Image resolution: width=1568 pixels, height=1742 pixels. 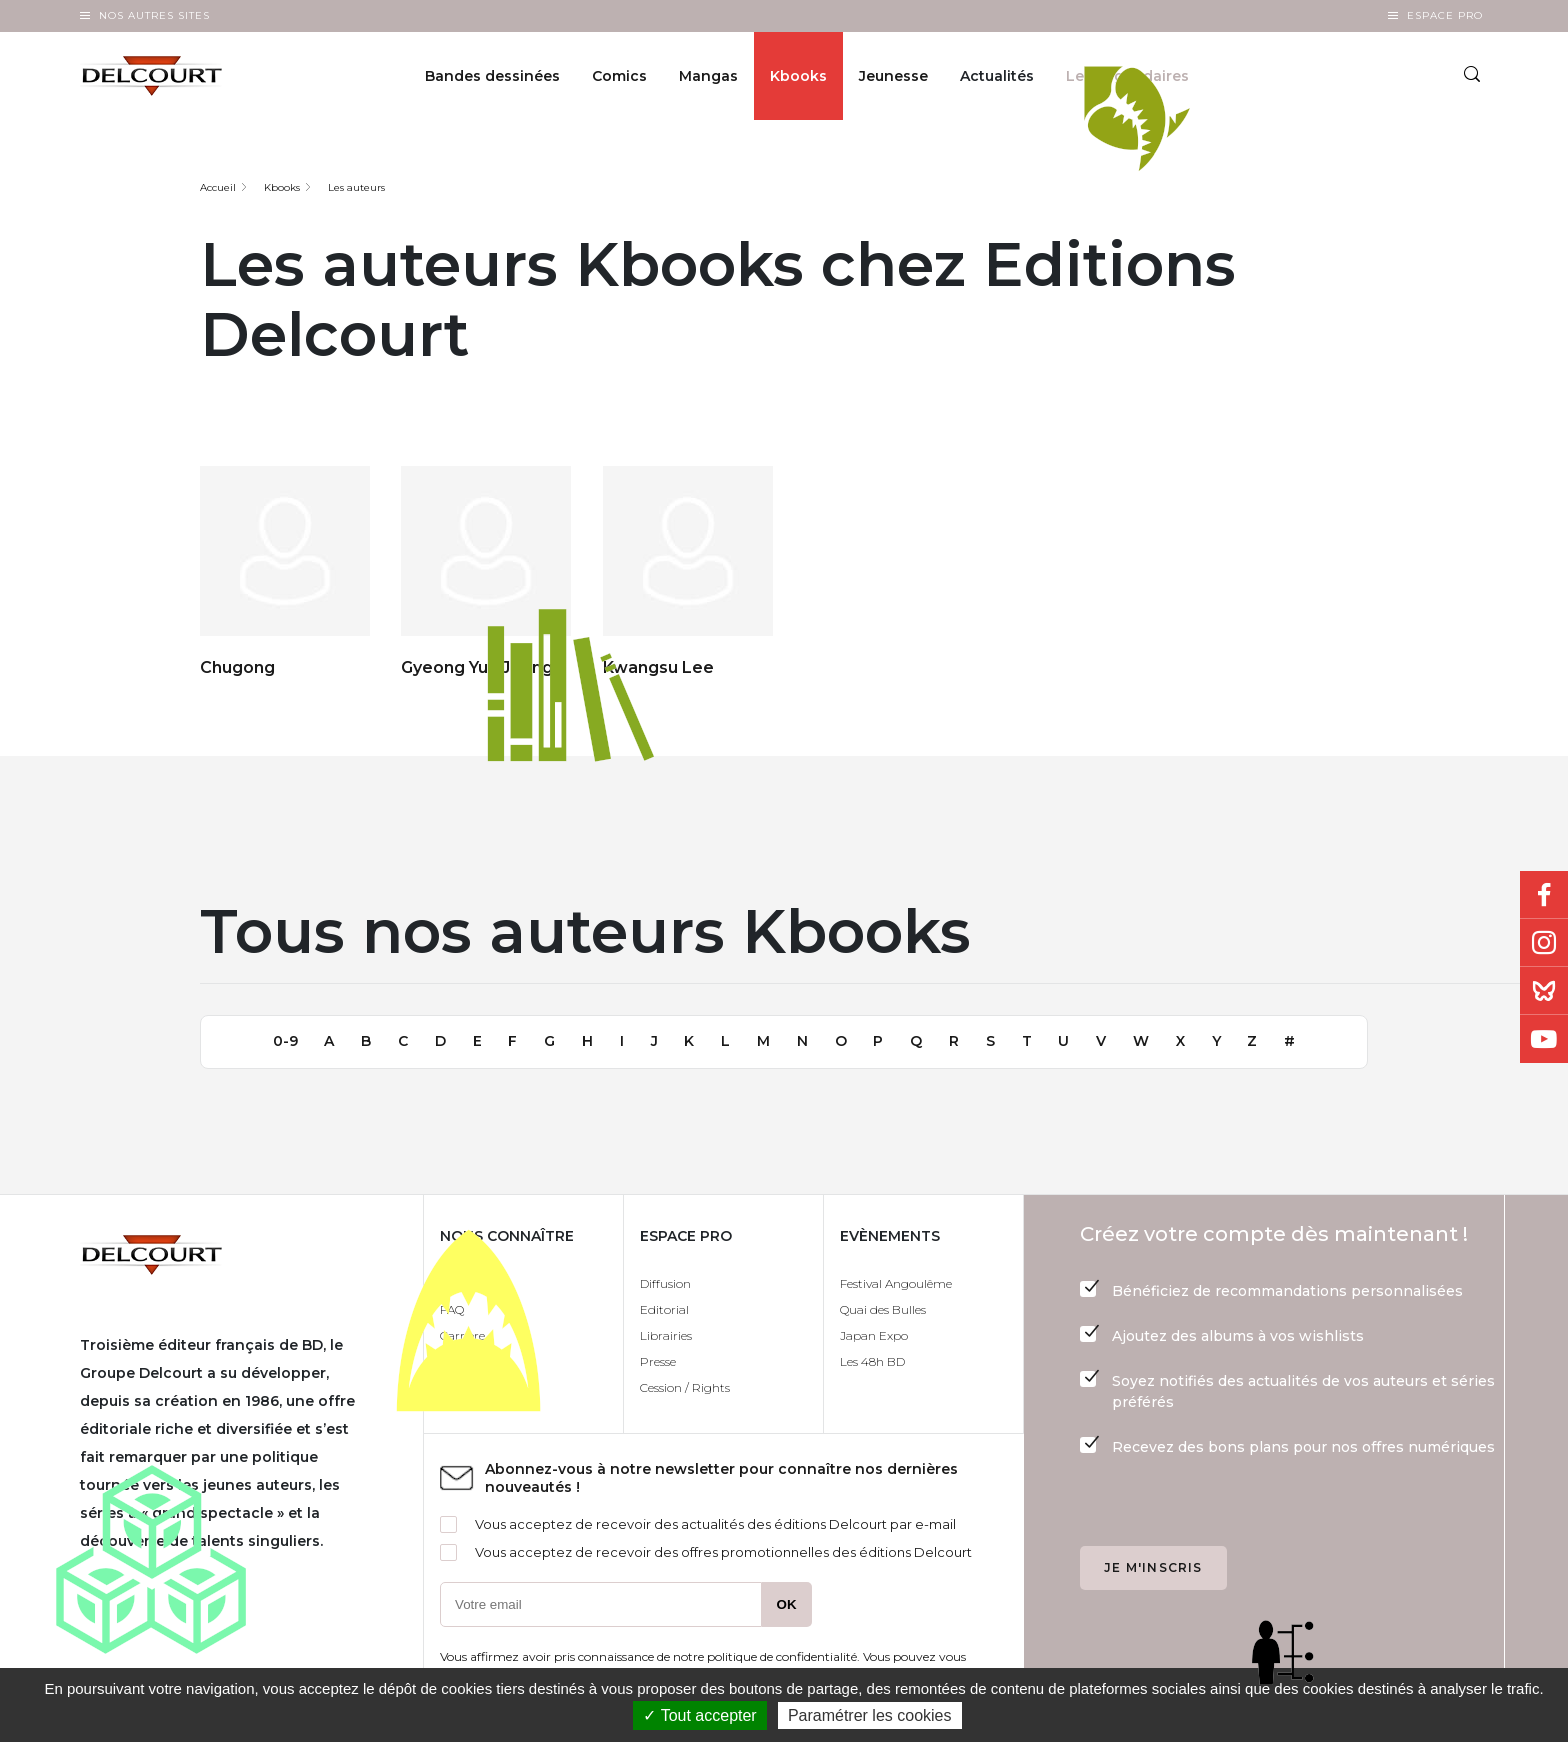 What do you see at coordinates (150, 1558) in the screenshot?
I see `access 3D modeling or building tools` at bounding box center [150, 1558].